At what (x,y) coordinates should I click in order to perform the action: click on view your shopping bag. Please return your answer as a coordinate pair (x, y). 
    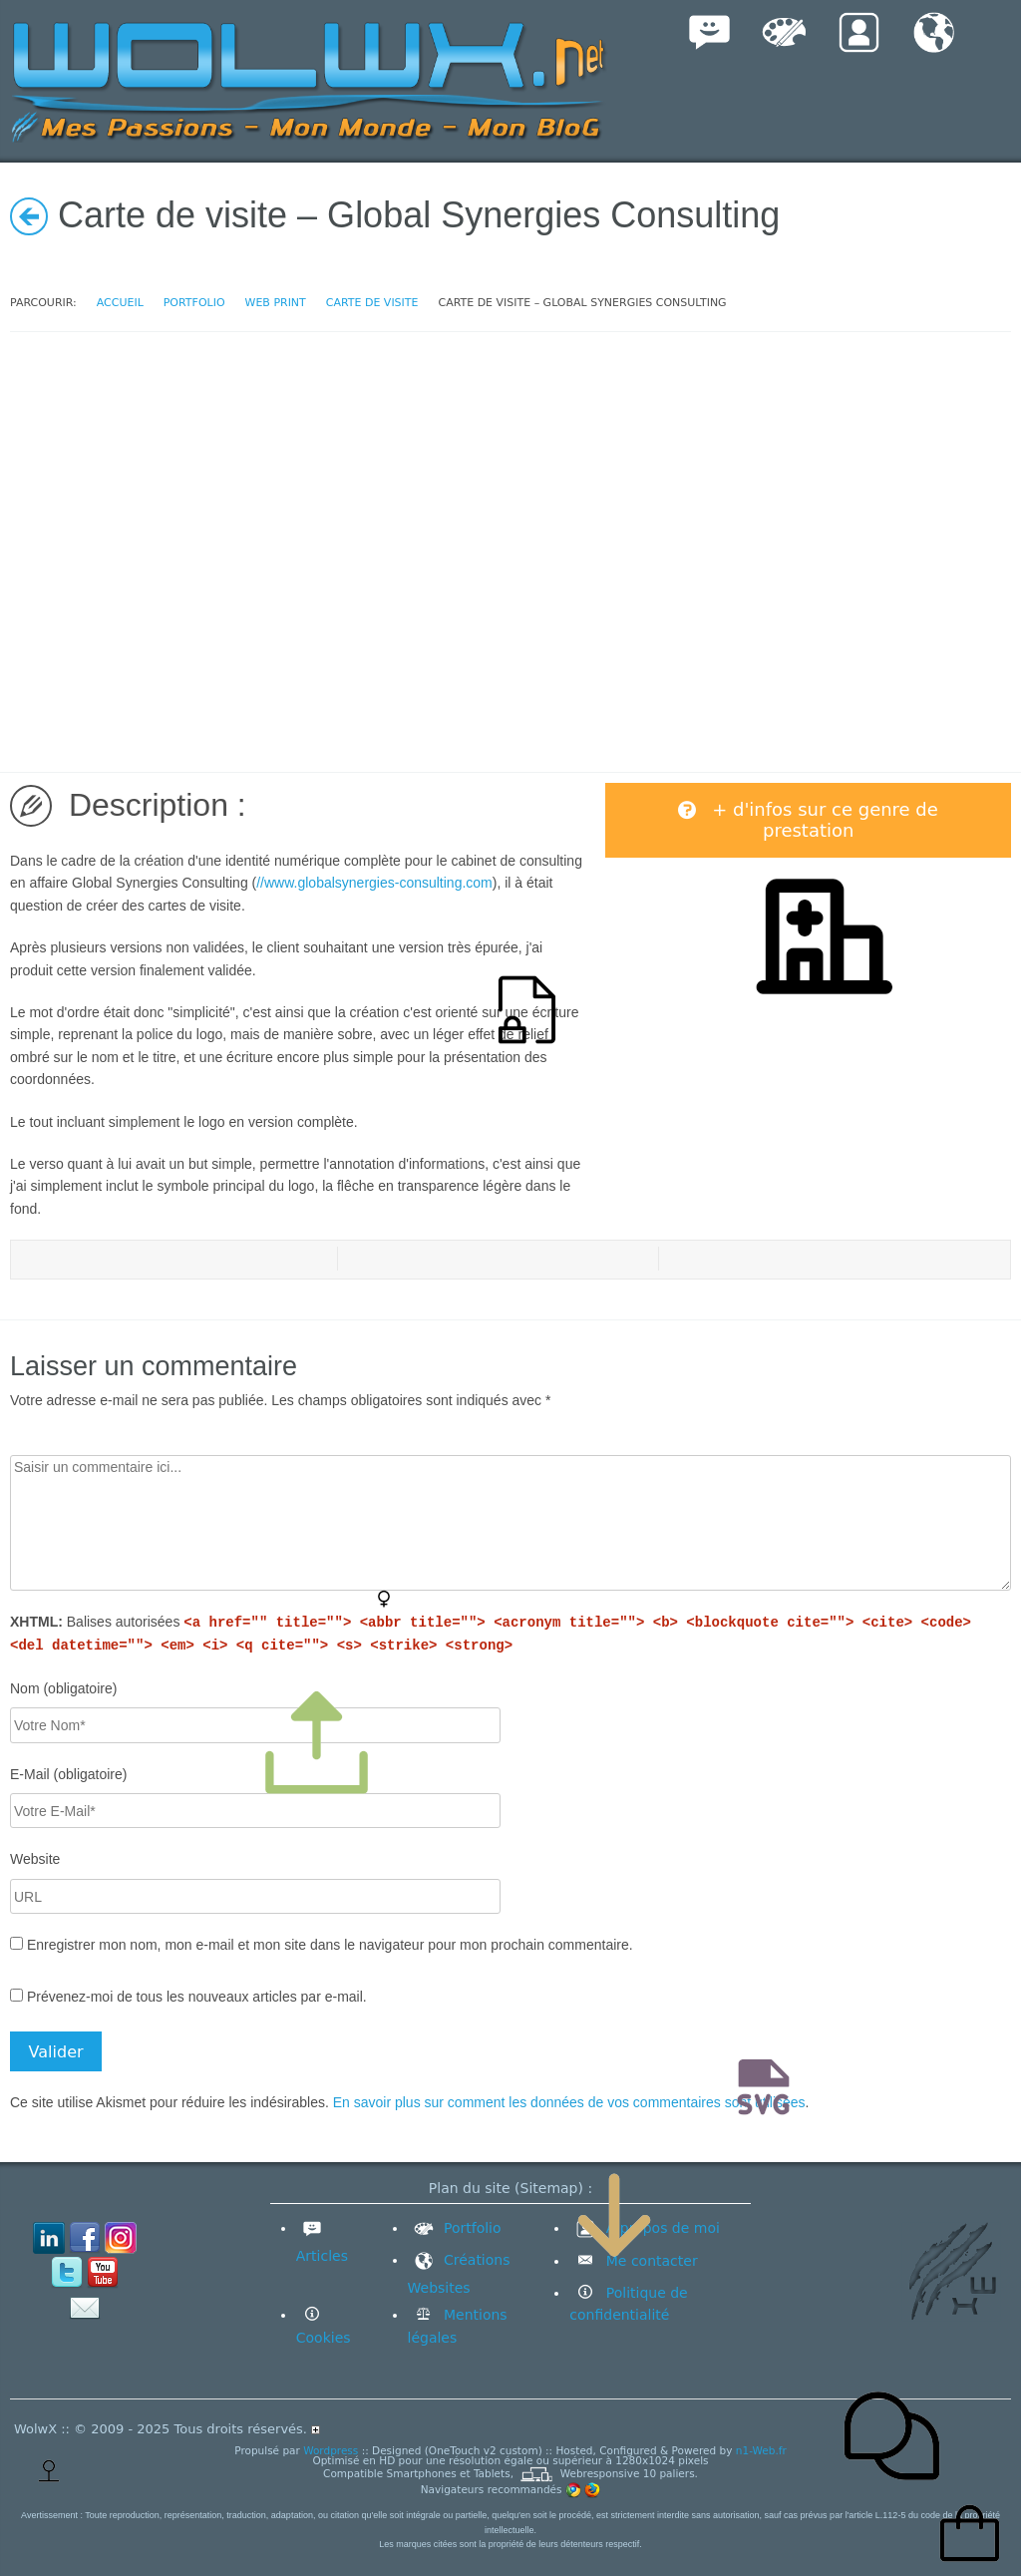
    Looking at the image, I should click on (969, 2536).